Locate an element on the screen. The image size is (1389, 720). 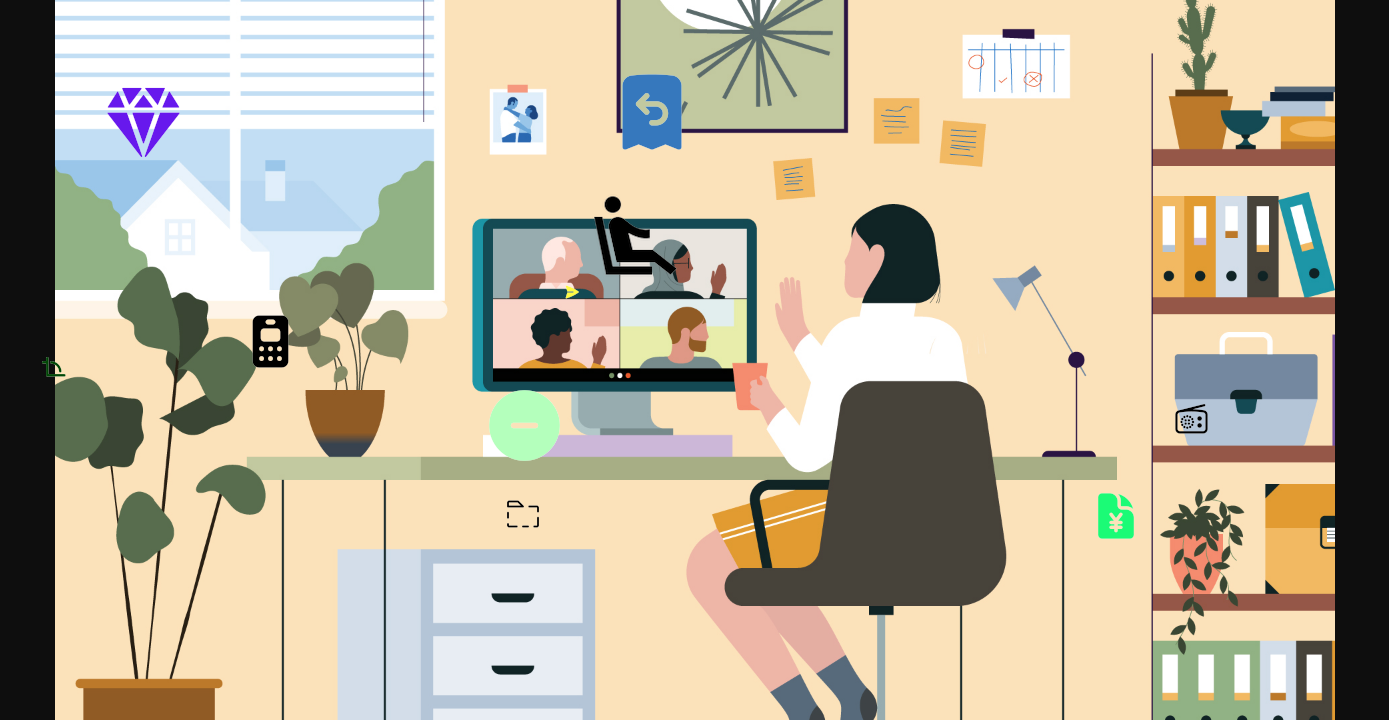
select extra legroom or recline seating is located at coordinates (635, 237).